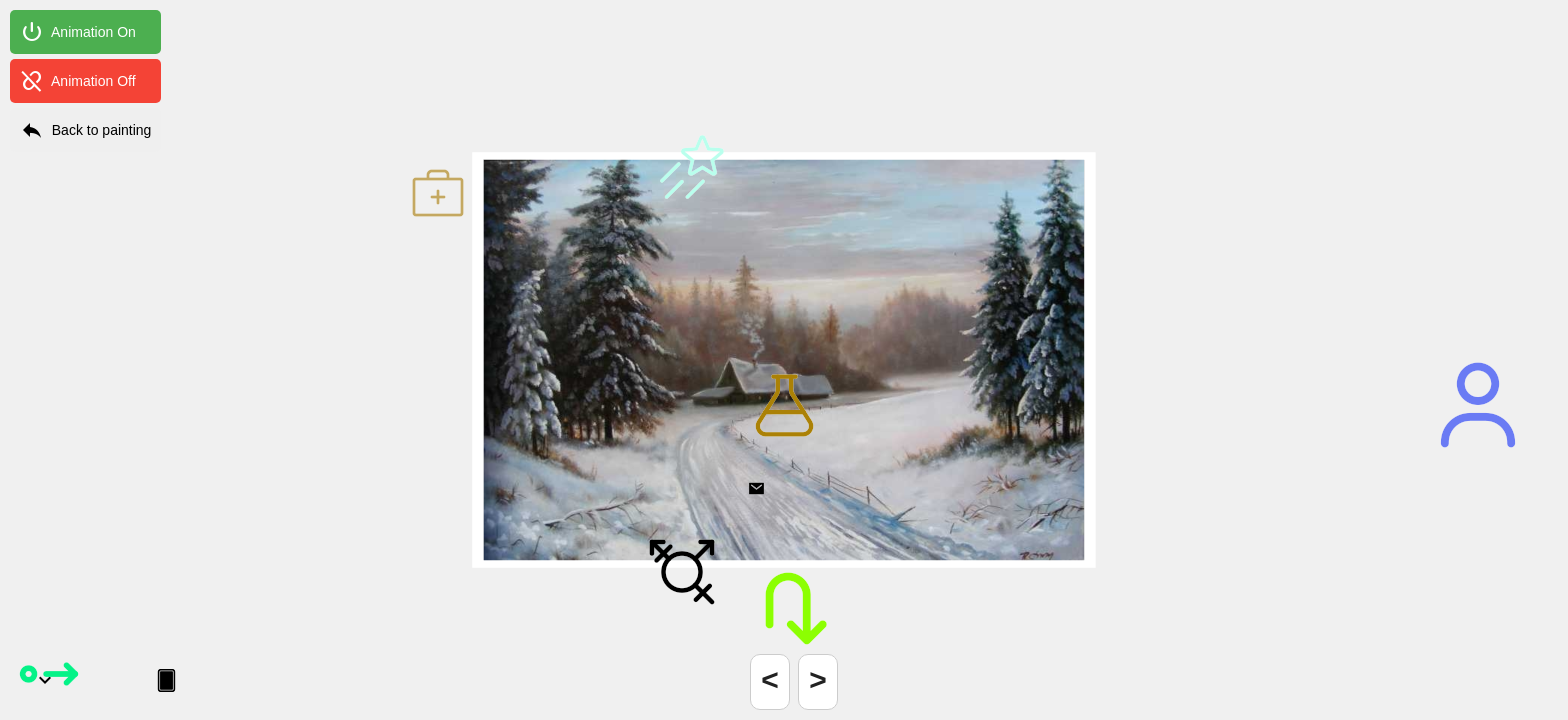 The image size is (1568, 720). Describe the element at coordinates (682, 572) in the screenshot. I see `indicates transgender identity option` at that location.